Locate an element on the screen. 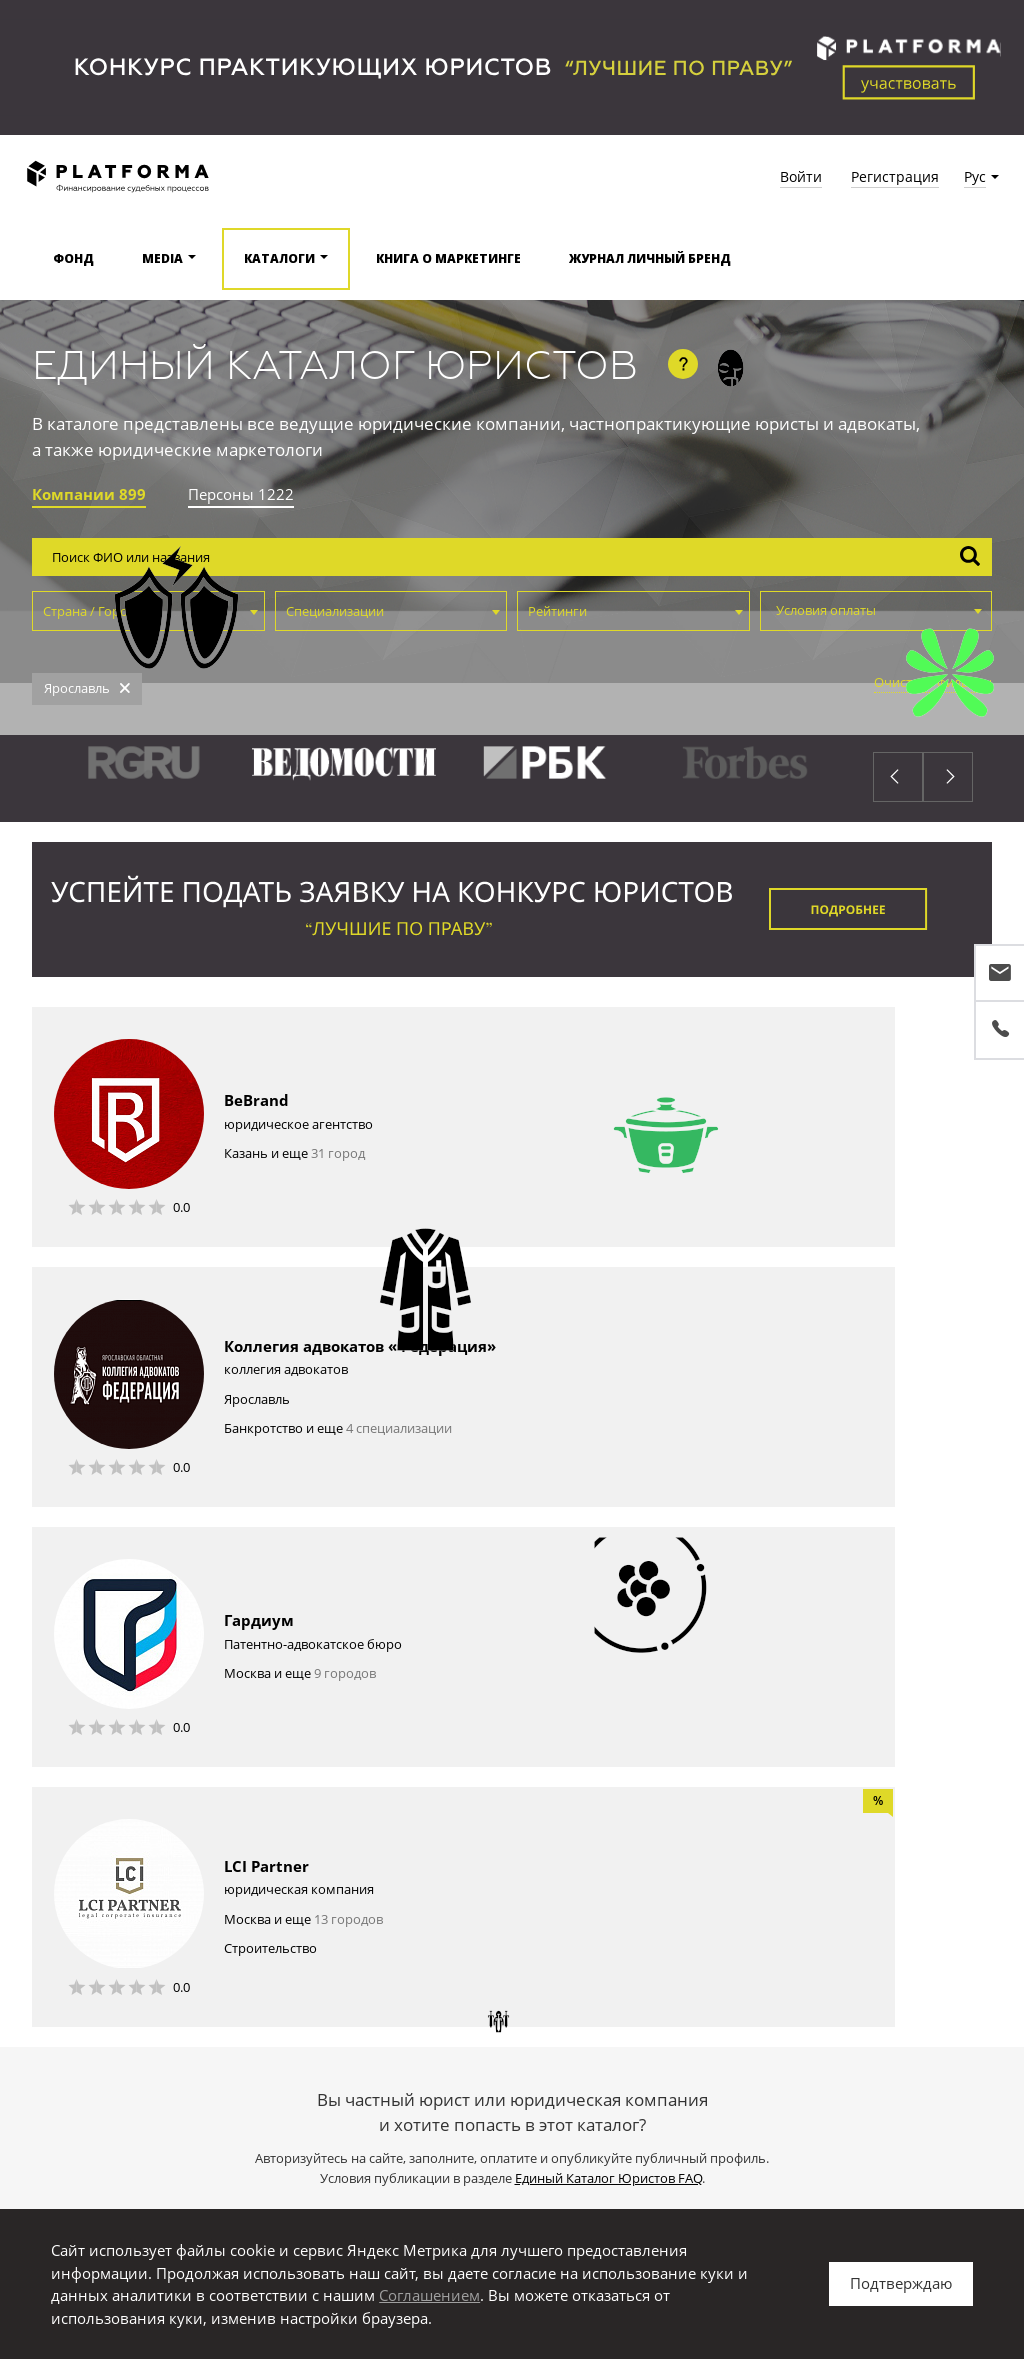 The width and height of the screenshot is (1024, 2359). indicates a conflict or clash between protected elements is located at coordinates (176, 607).